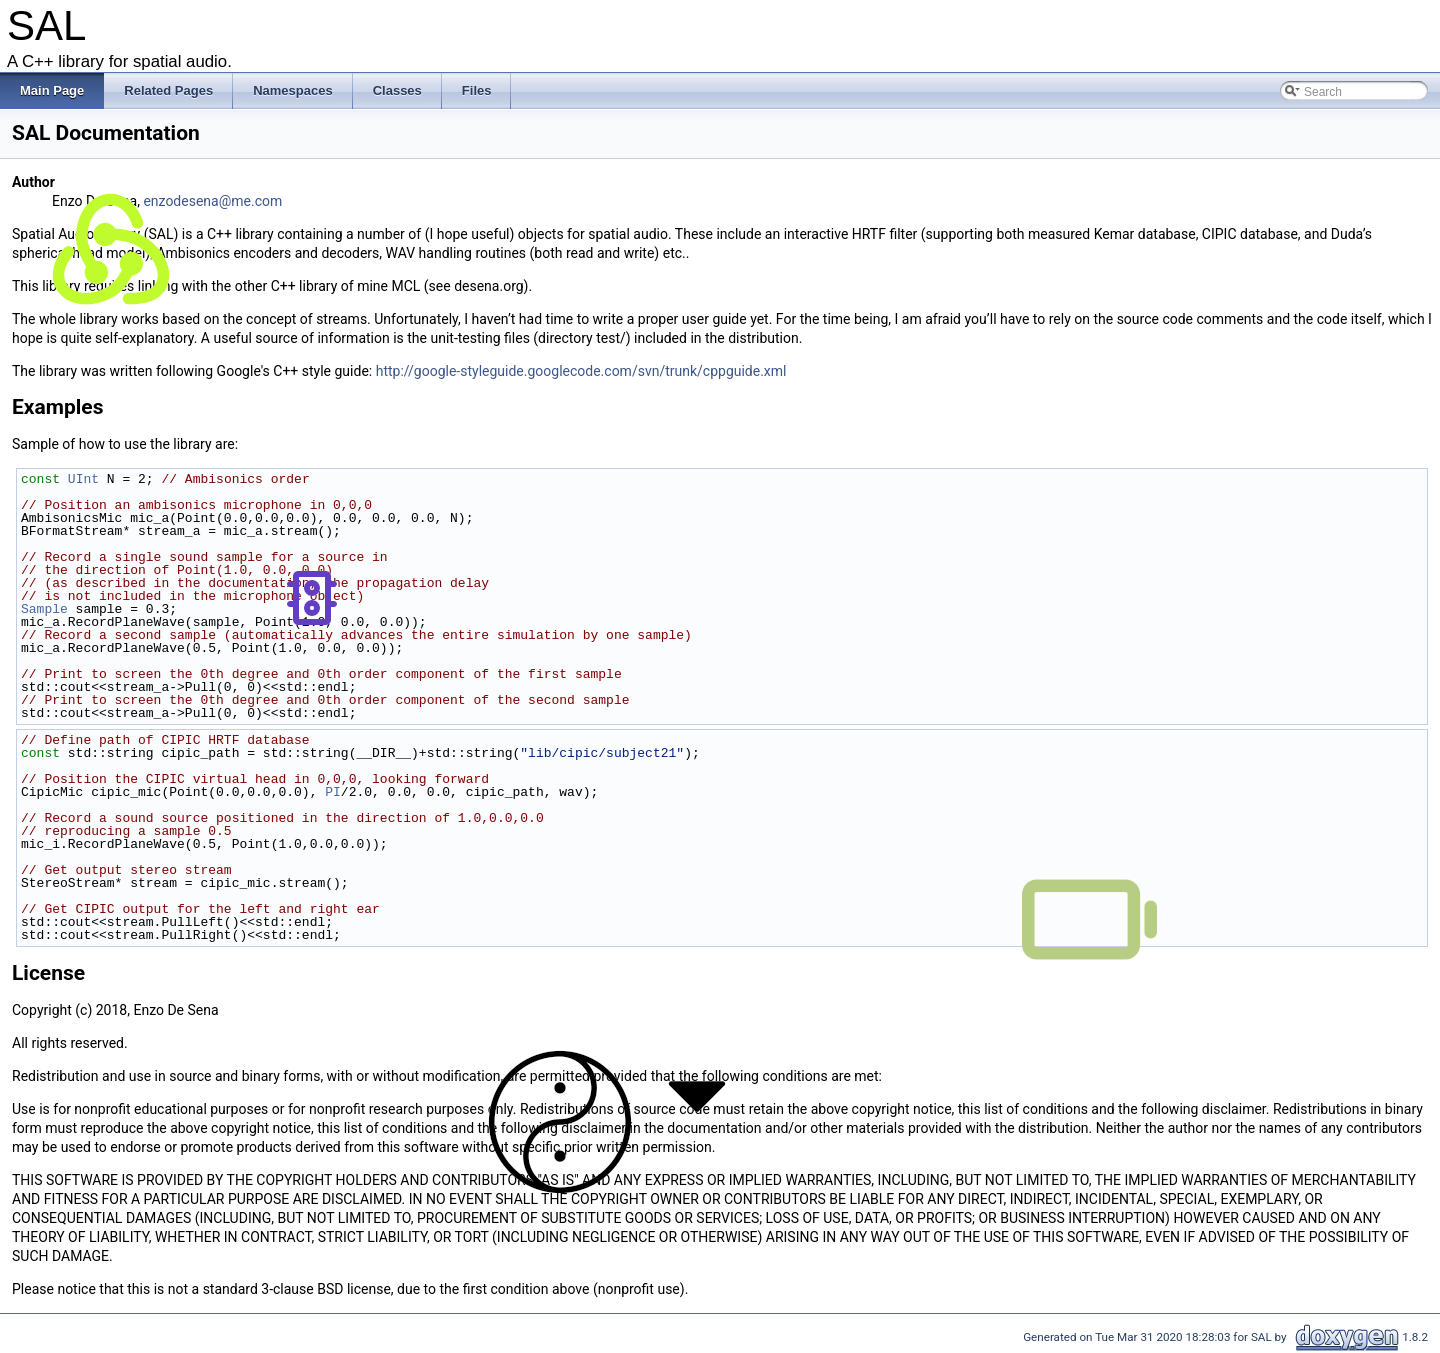 This screenshot has height=1353, width=1440. What do you see at coordinates (560, 1122) in the screenshot?
I see `toggle balance or harmony mode` at bounding box center [560, 1122].